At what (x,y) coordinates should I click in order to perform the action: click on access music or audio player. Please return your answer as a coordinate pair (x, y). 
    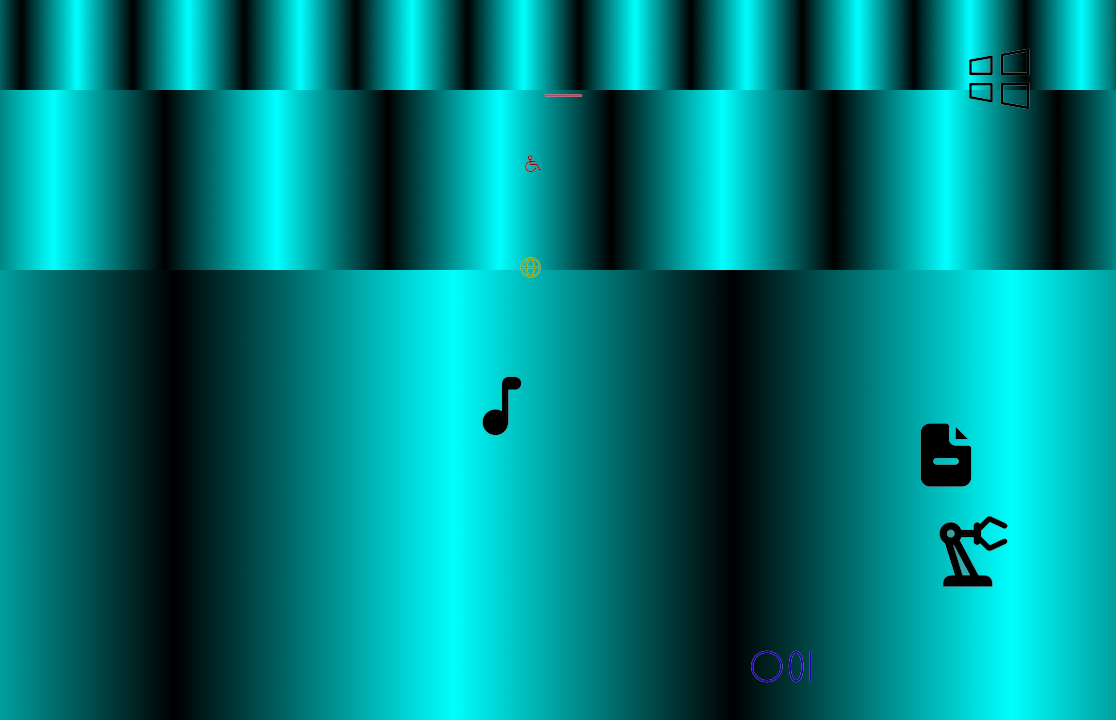
    Looking at the image, I should click on (502, 406).